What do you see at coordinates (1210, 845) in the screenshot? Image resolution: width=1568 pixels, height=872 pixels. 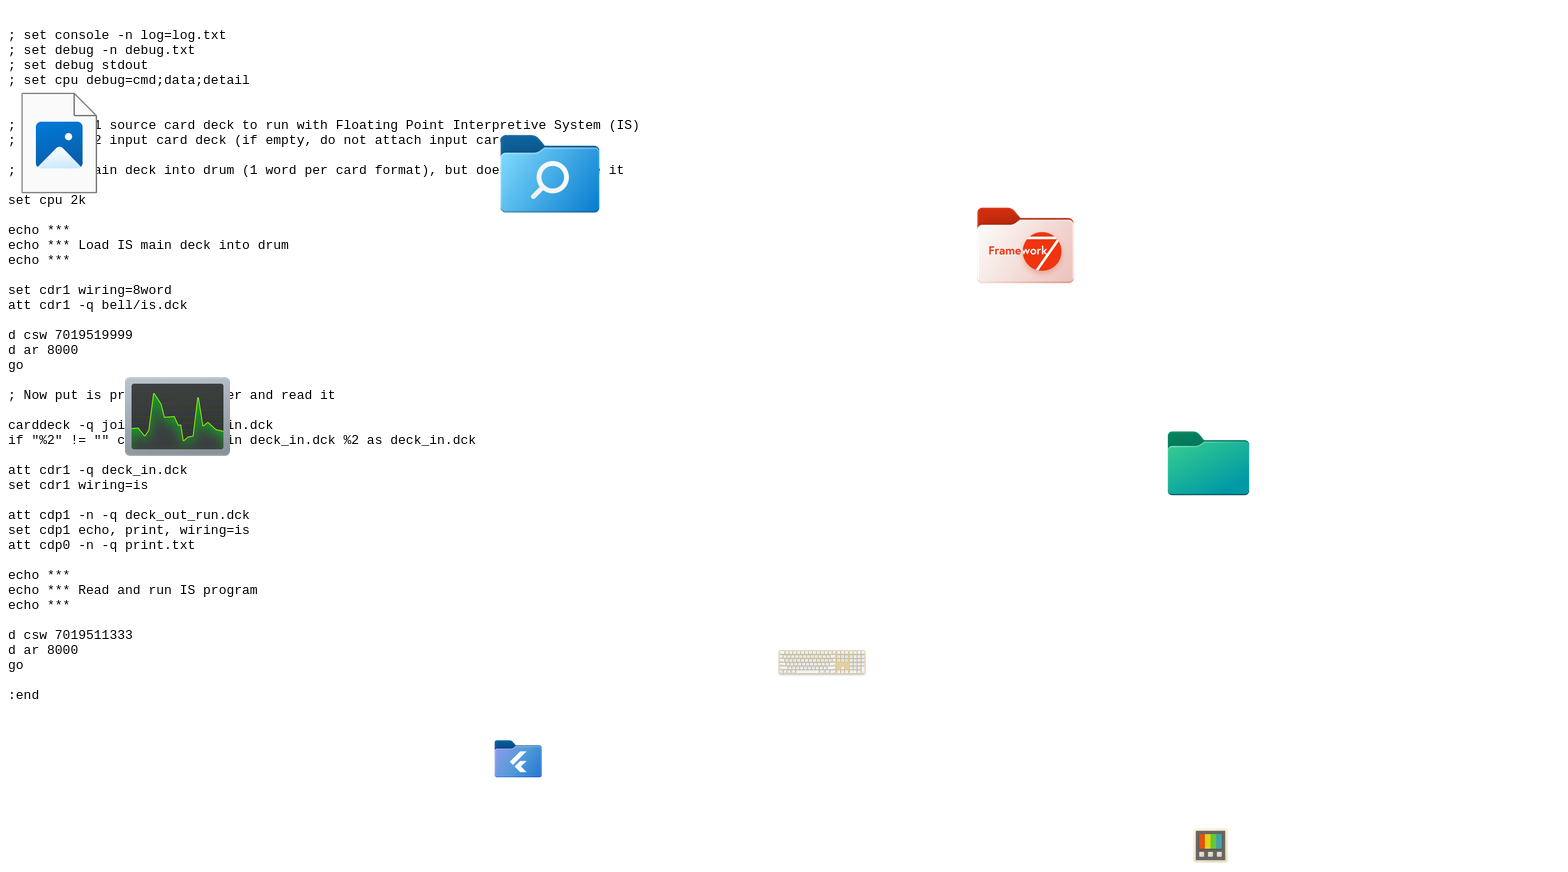 I see `open microsoft powertoys application` at bounding box center [1210, 845].